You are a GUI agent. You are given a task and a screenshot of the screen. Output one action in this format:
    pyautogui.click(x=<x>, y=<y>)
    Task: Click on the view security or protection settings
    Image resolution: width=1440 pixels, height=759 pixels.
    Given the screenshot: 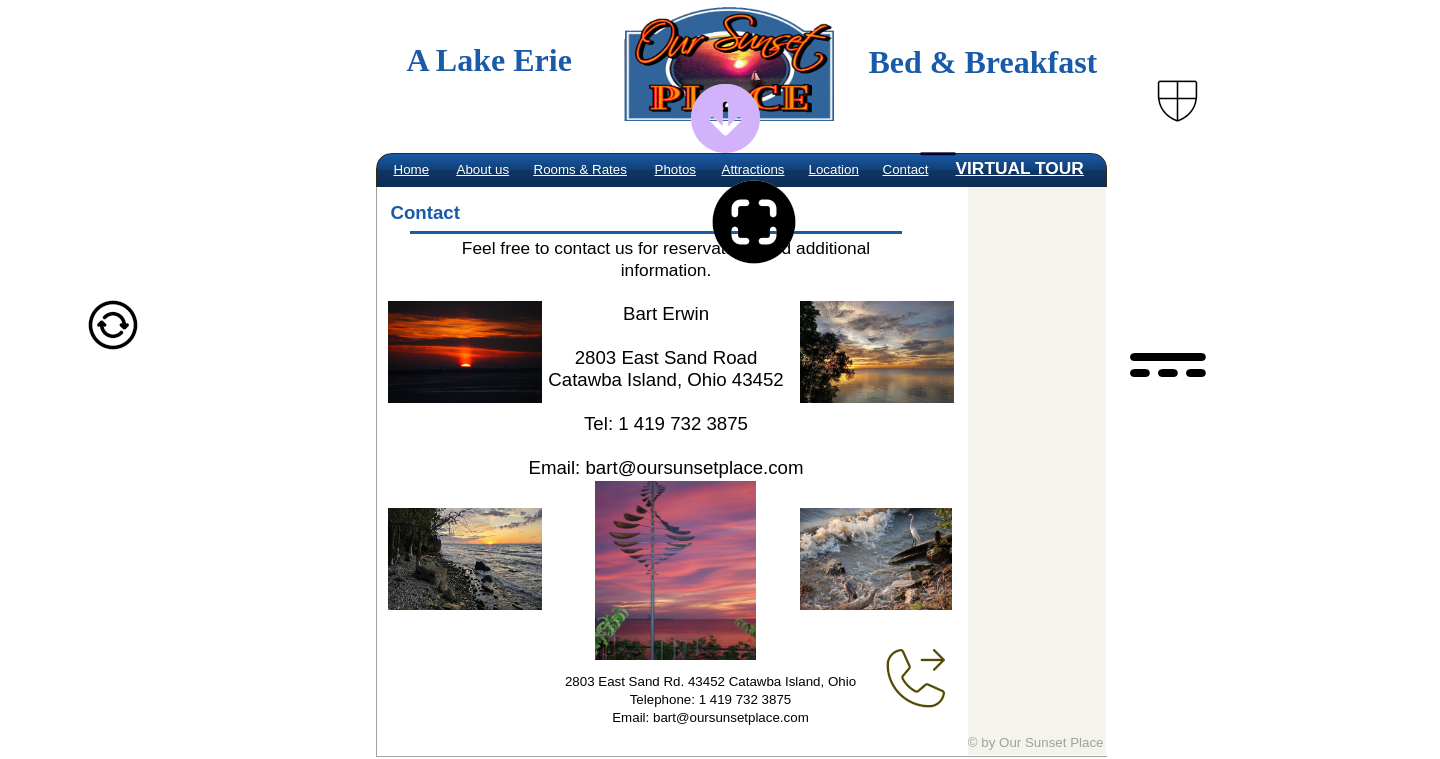 What is the action you would take?
    pyautogui.click(x=1177, y=98)
    